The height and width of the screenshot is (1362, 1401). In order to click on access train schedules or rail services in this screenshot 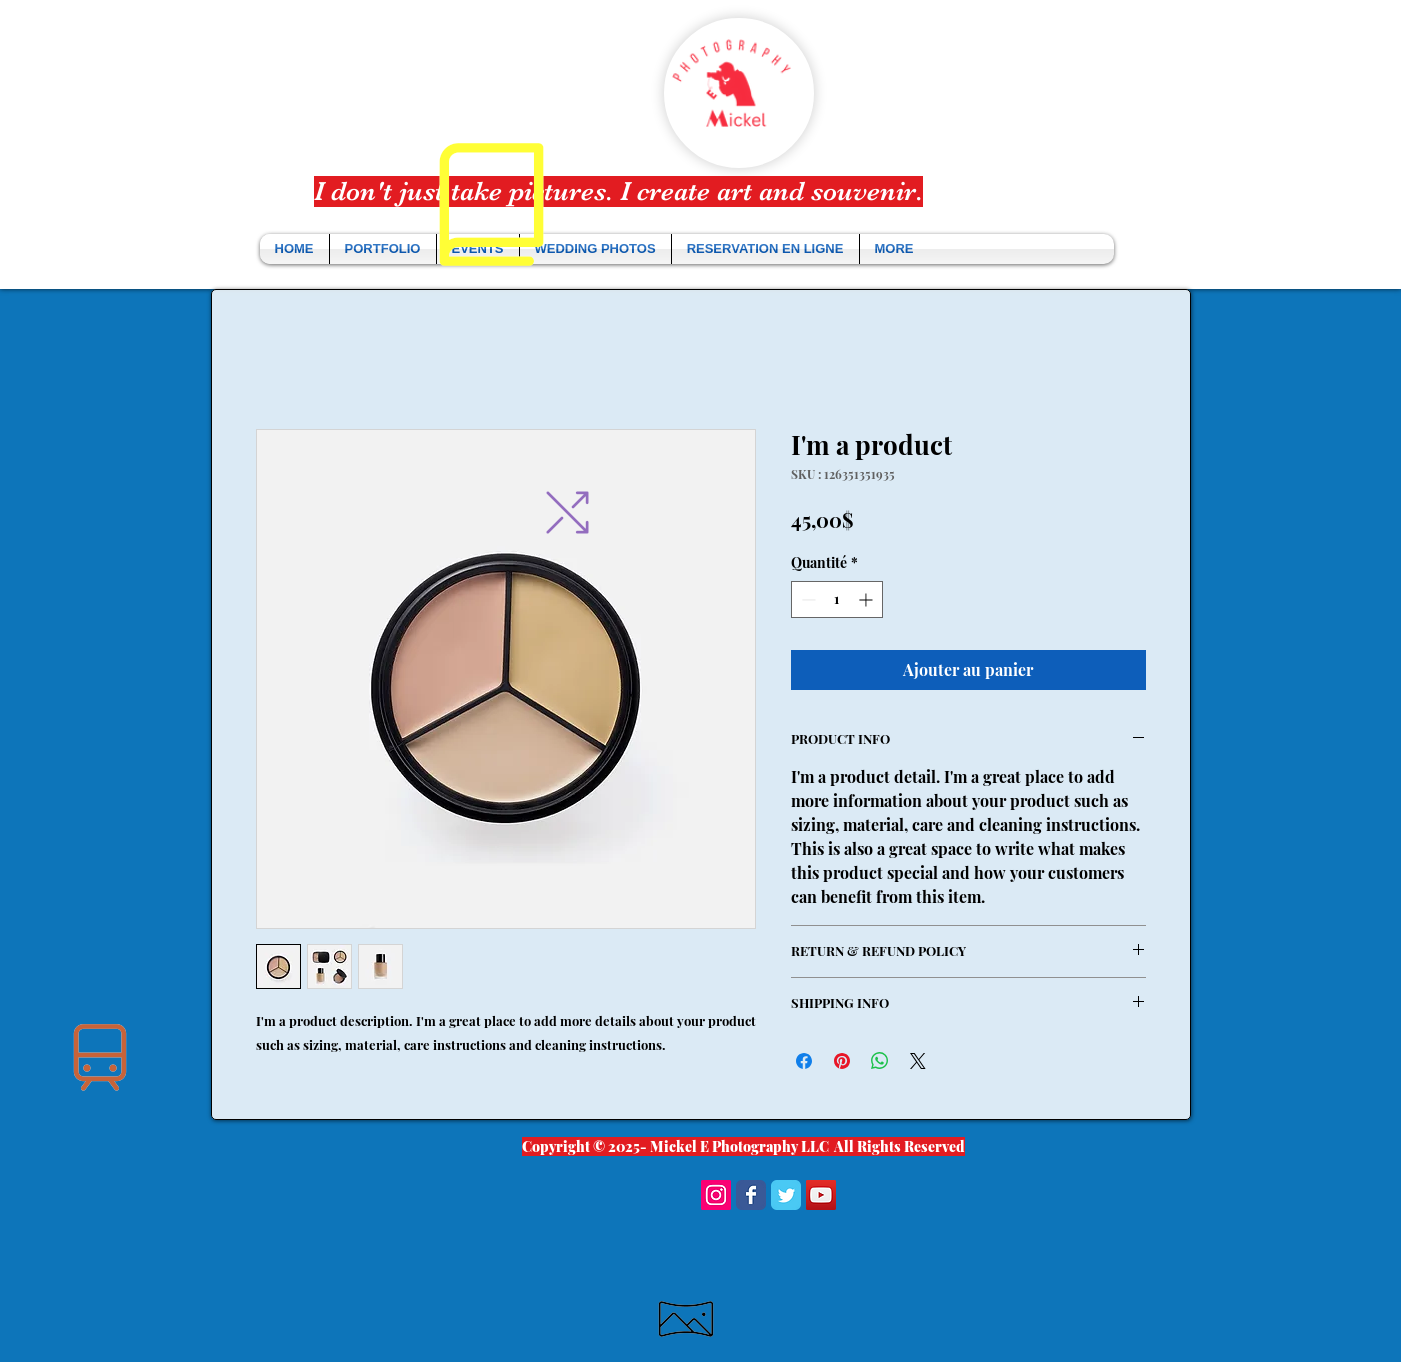, I will do `click(100, 1055)`.